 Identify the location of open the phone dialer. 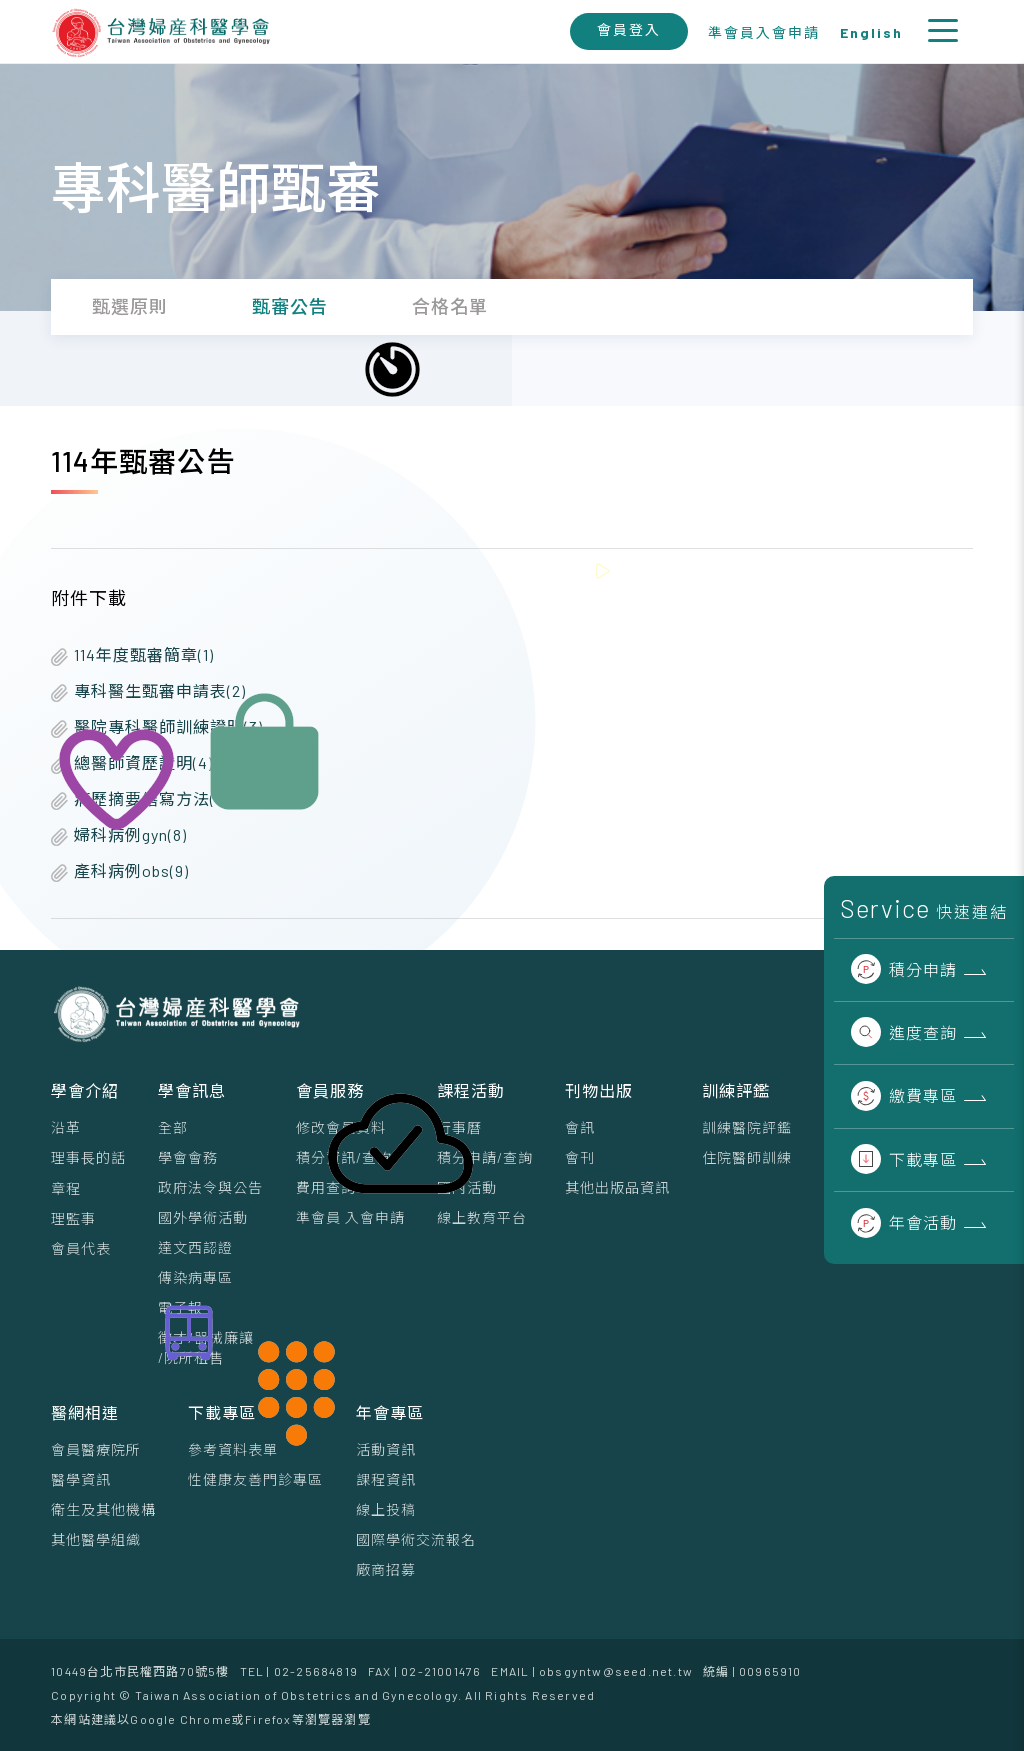
(296, 1393).